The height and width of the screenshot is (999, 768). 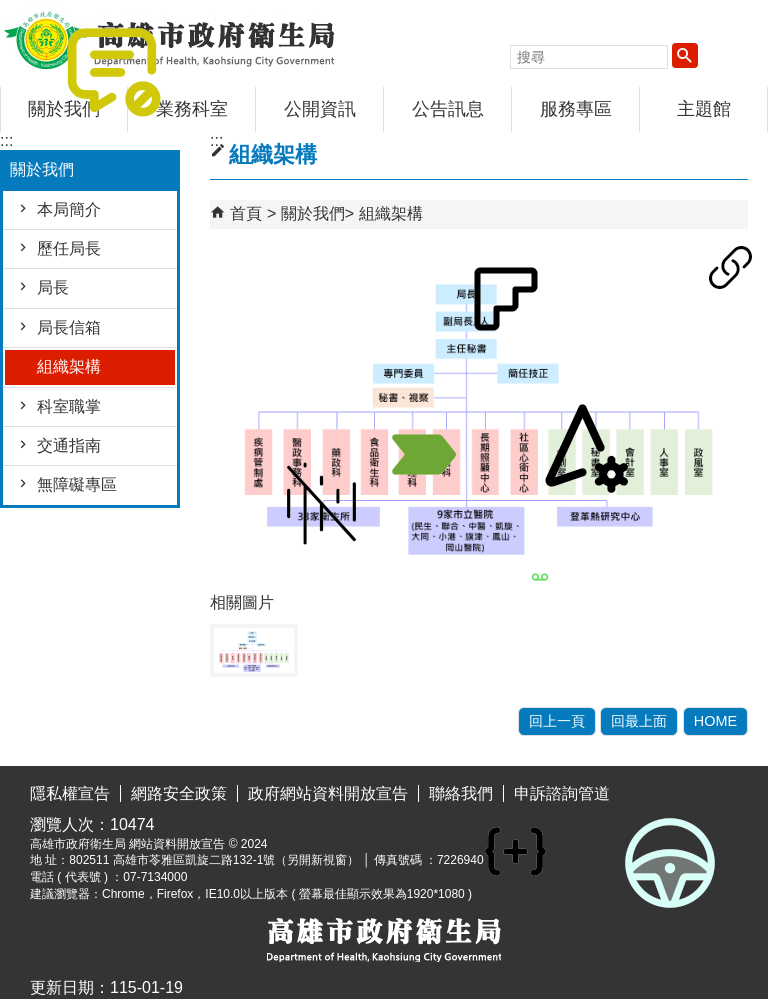 What do you see at coordinates (582, 445) in the screenshot?
I see `configure navigation settings` at bounding box center [582, 445].